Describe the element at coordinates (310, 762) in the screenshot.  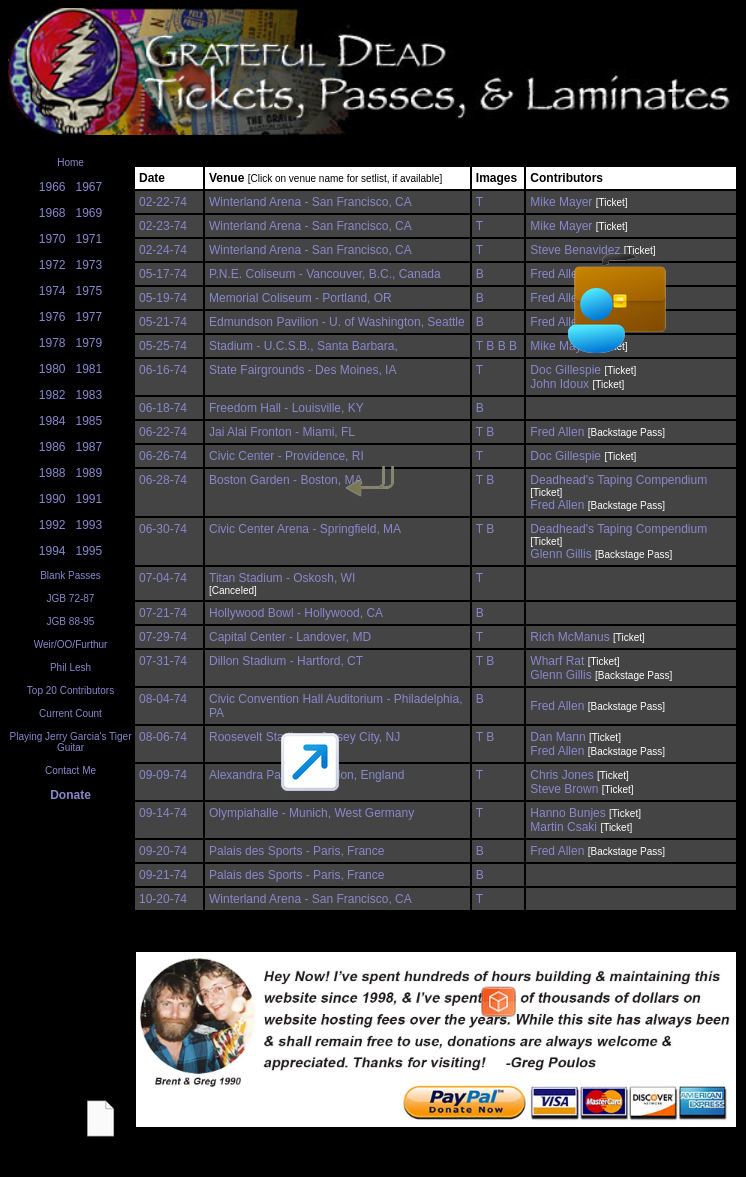
I see `indicates a shortcut to another file or application` at that location.